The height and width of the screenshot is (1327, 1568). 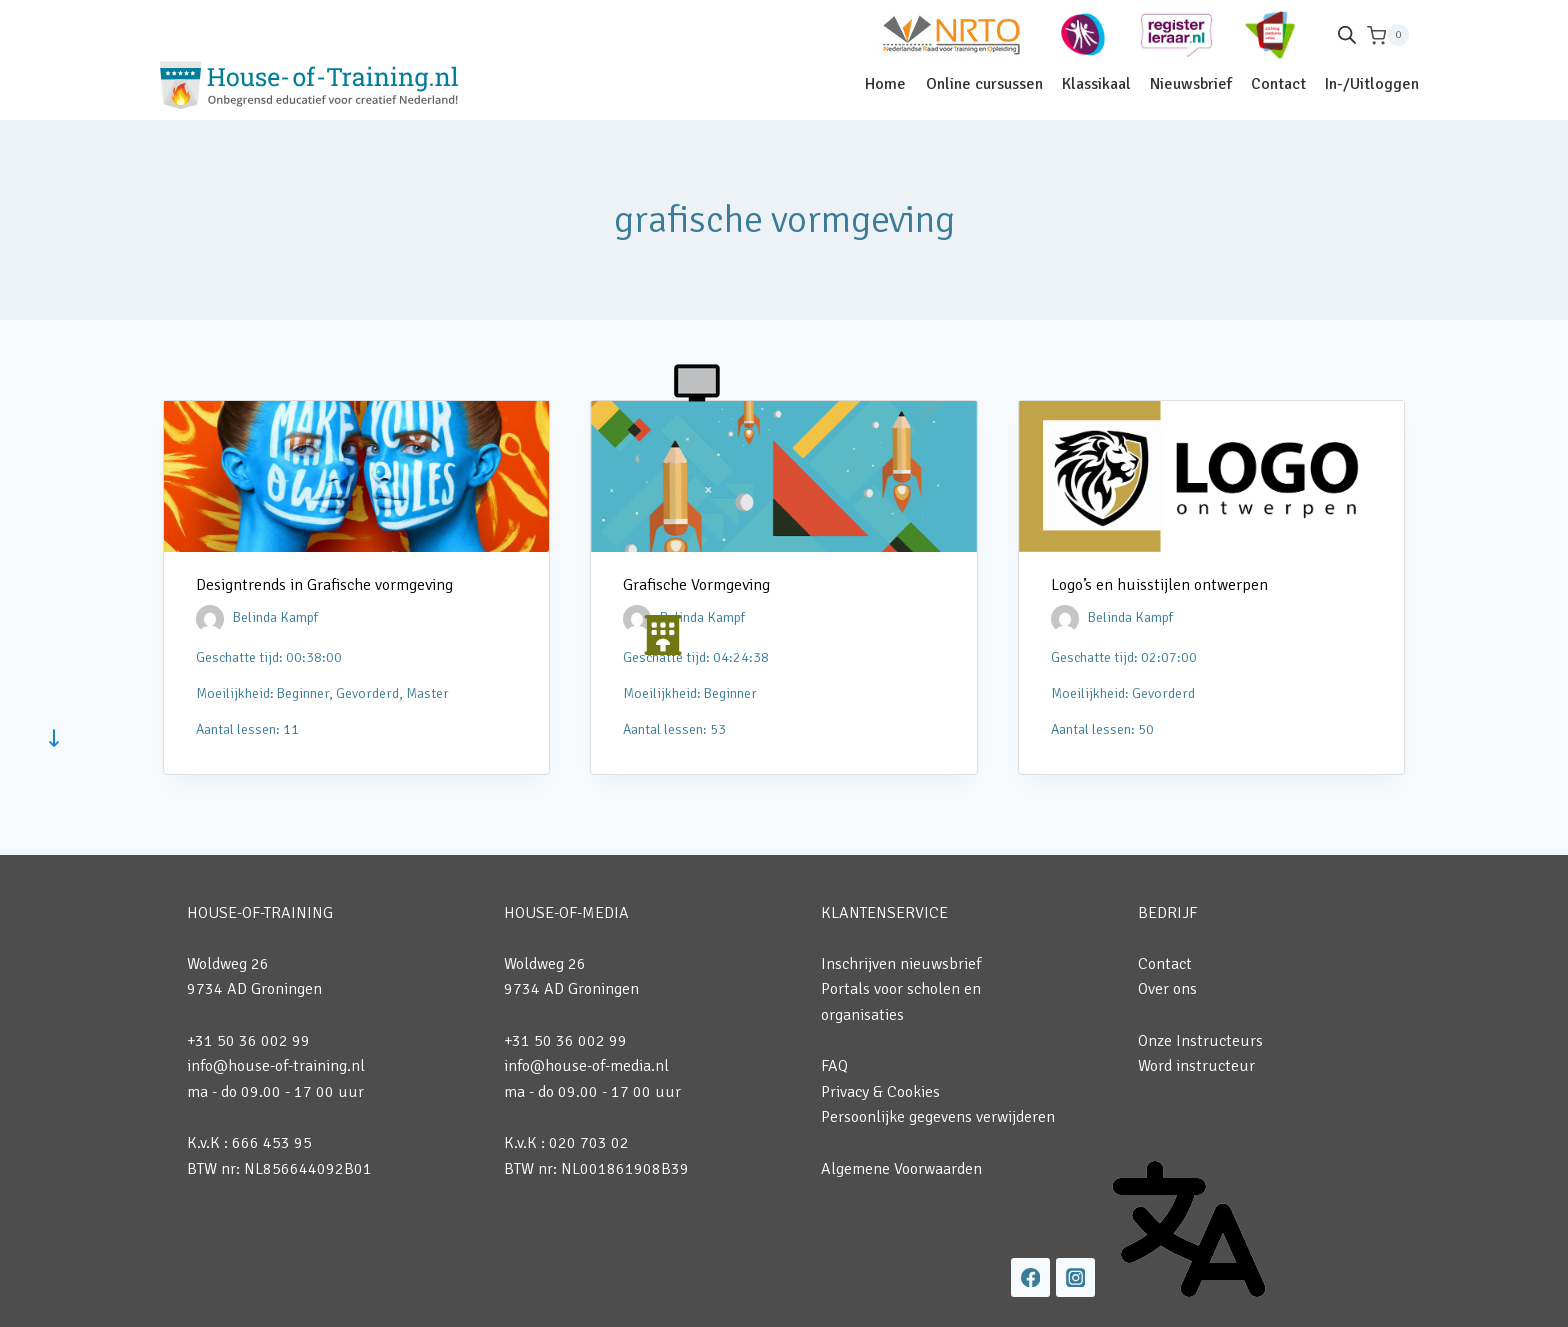 I want to click on change language settings, so click(x=1189, y=1229).